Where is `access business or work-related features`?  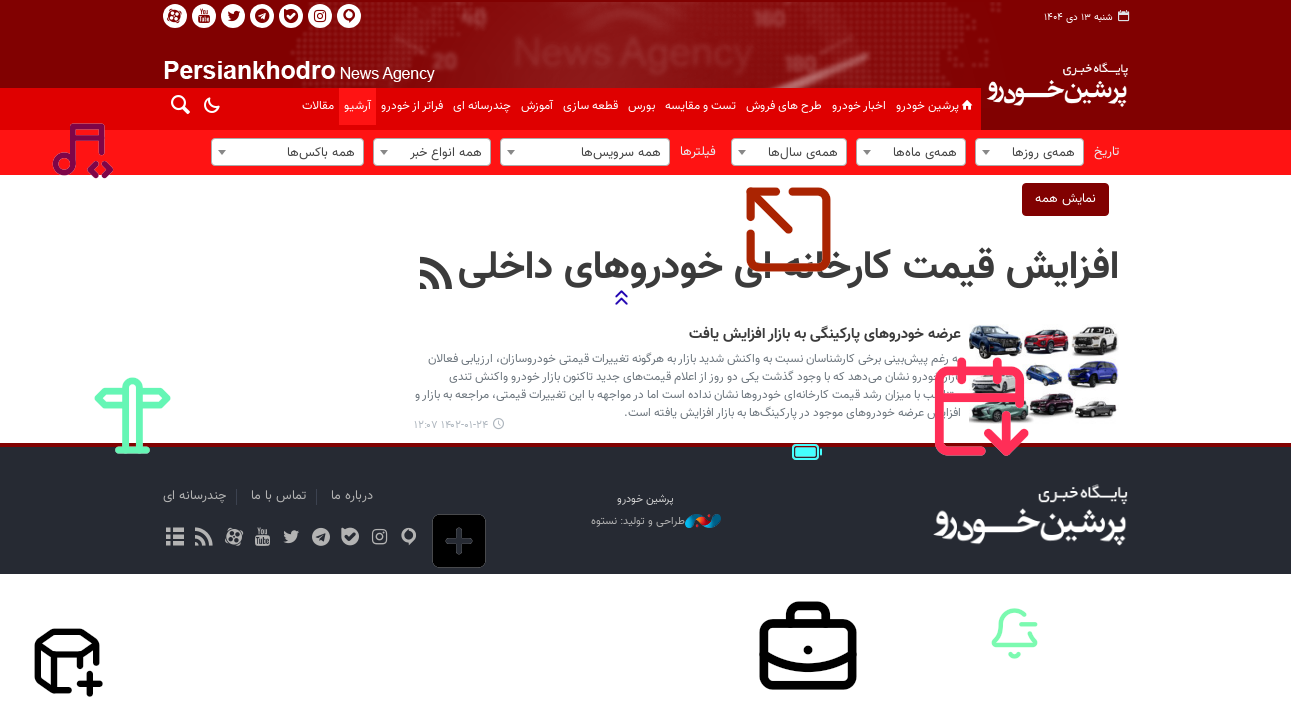
access business or work-related features is located at coordinates (808, 650).